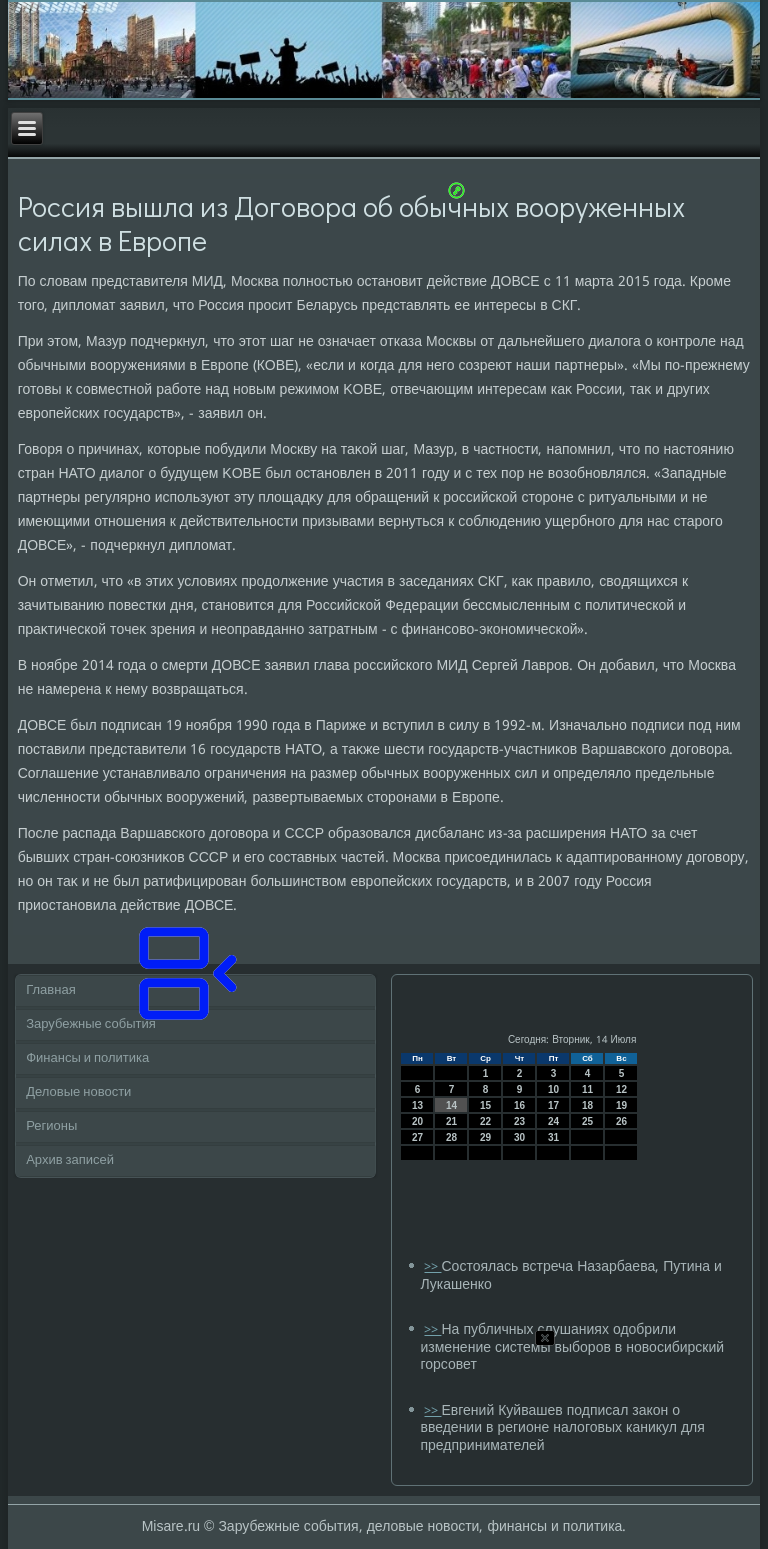 The height and width of the screenshot is (1549, 768). I want to click on access security or authentication settings, so click(456, 190).